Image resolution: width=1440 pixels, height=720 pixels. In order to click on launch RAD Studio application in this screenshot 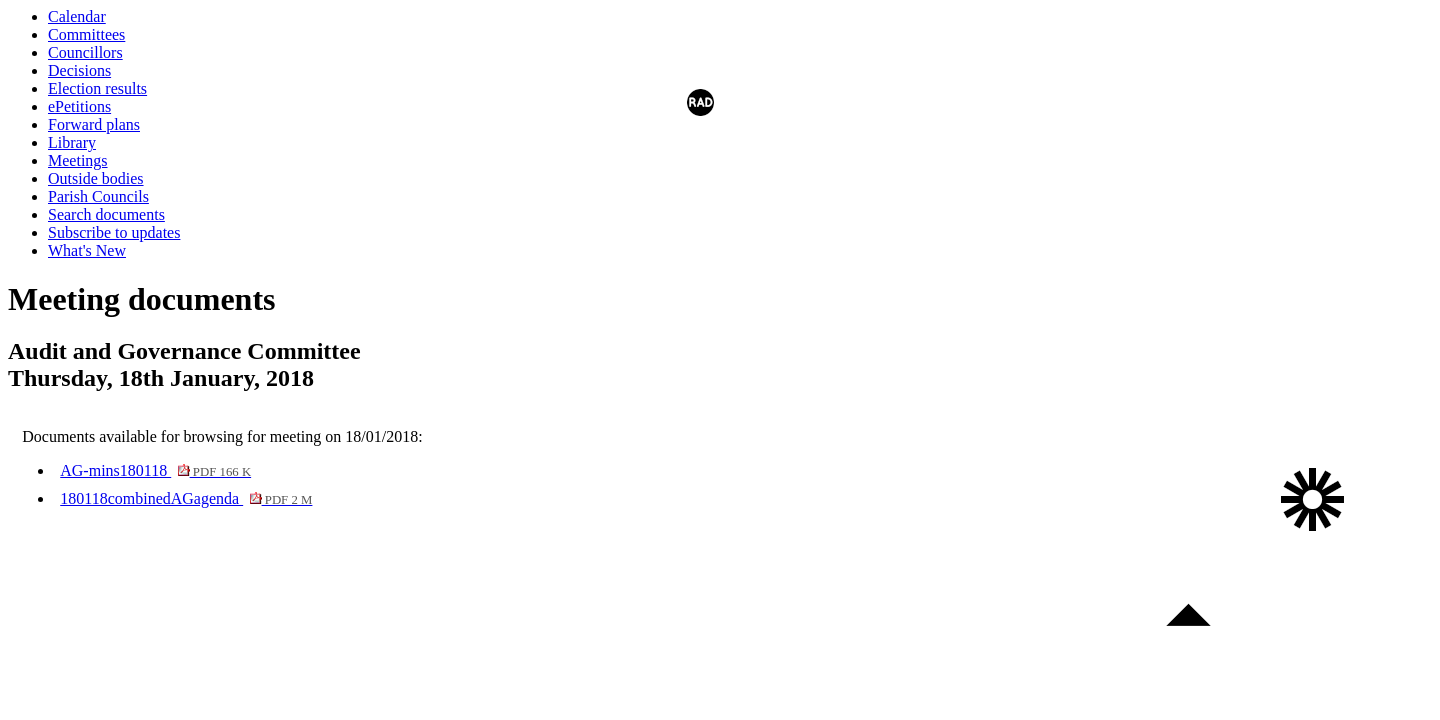, I will do `click(700, 102)`.